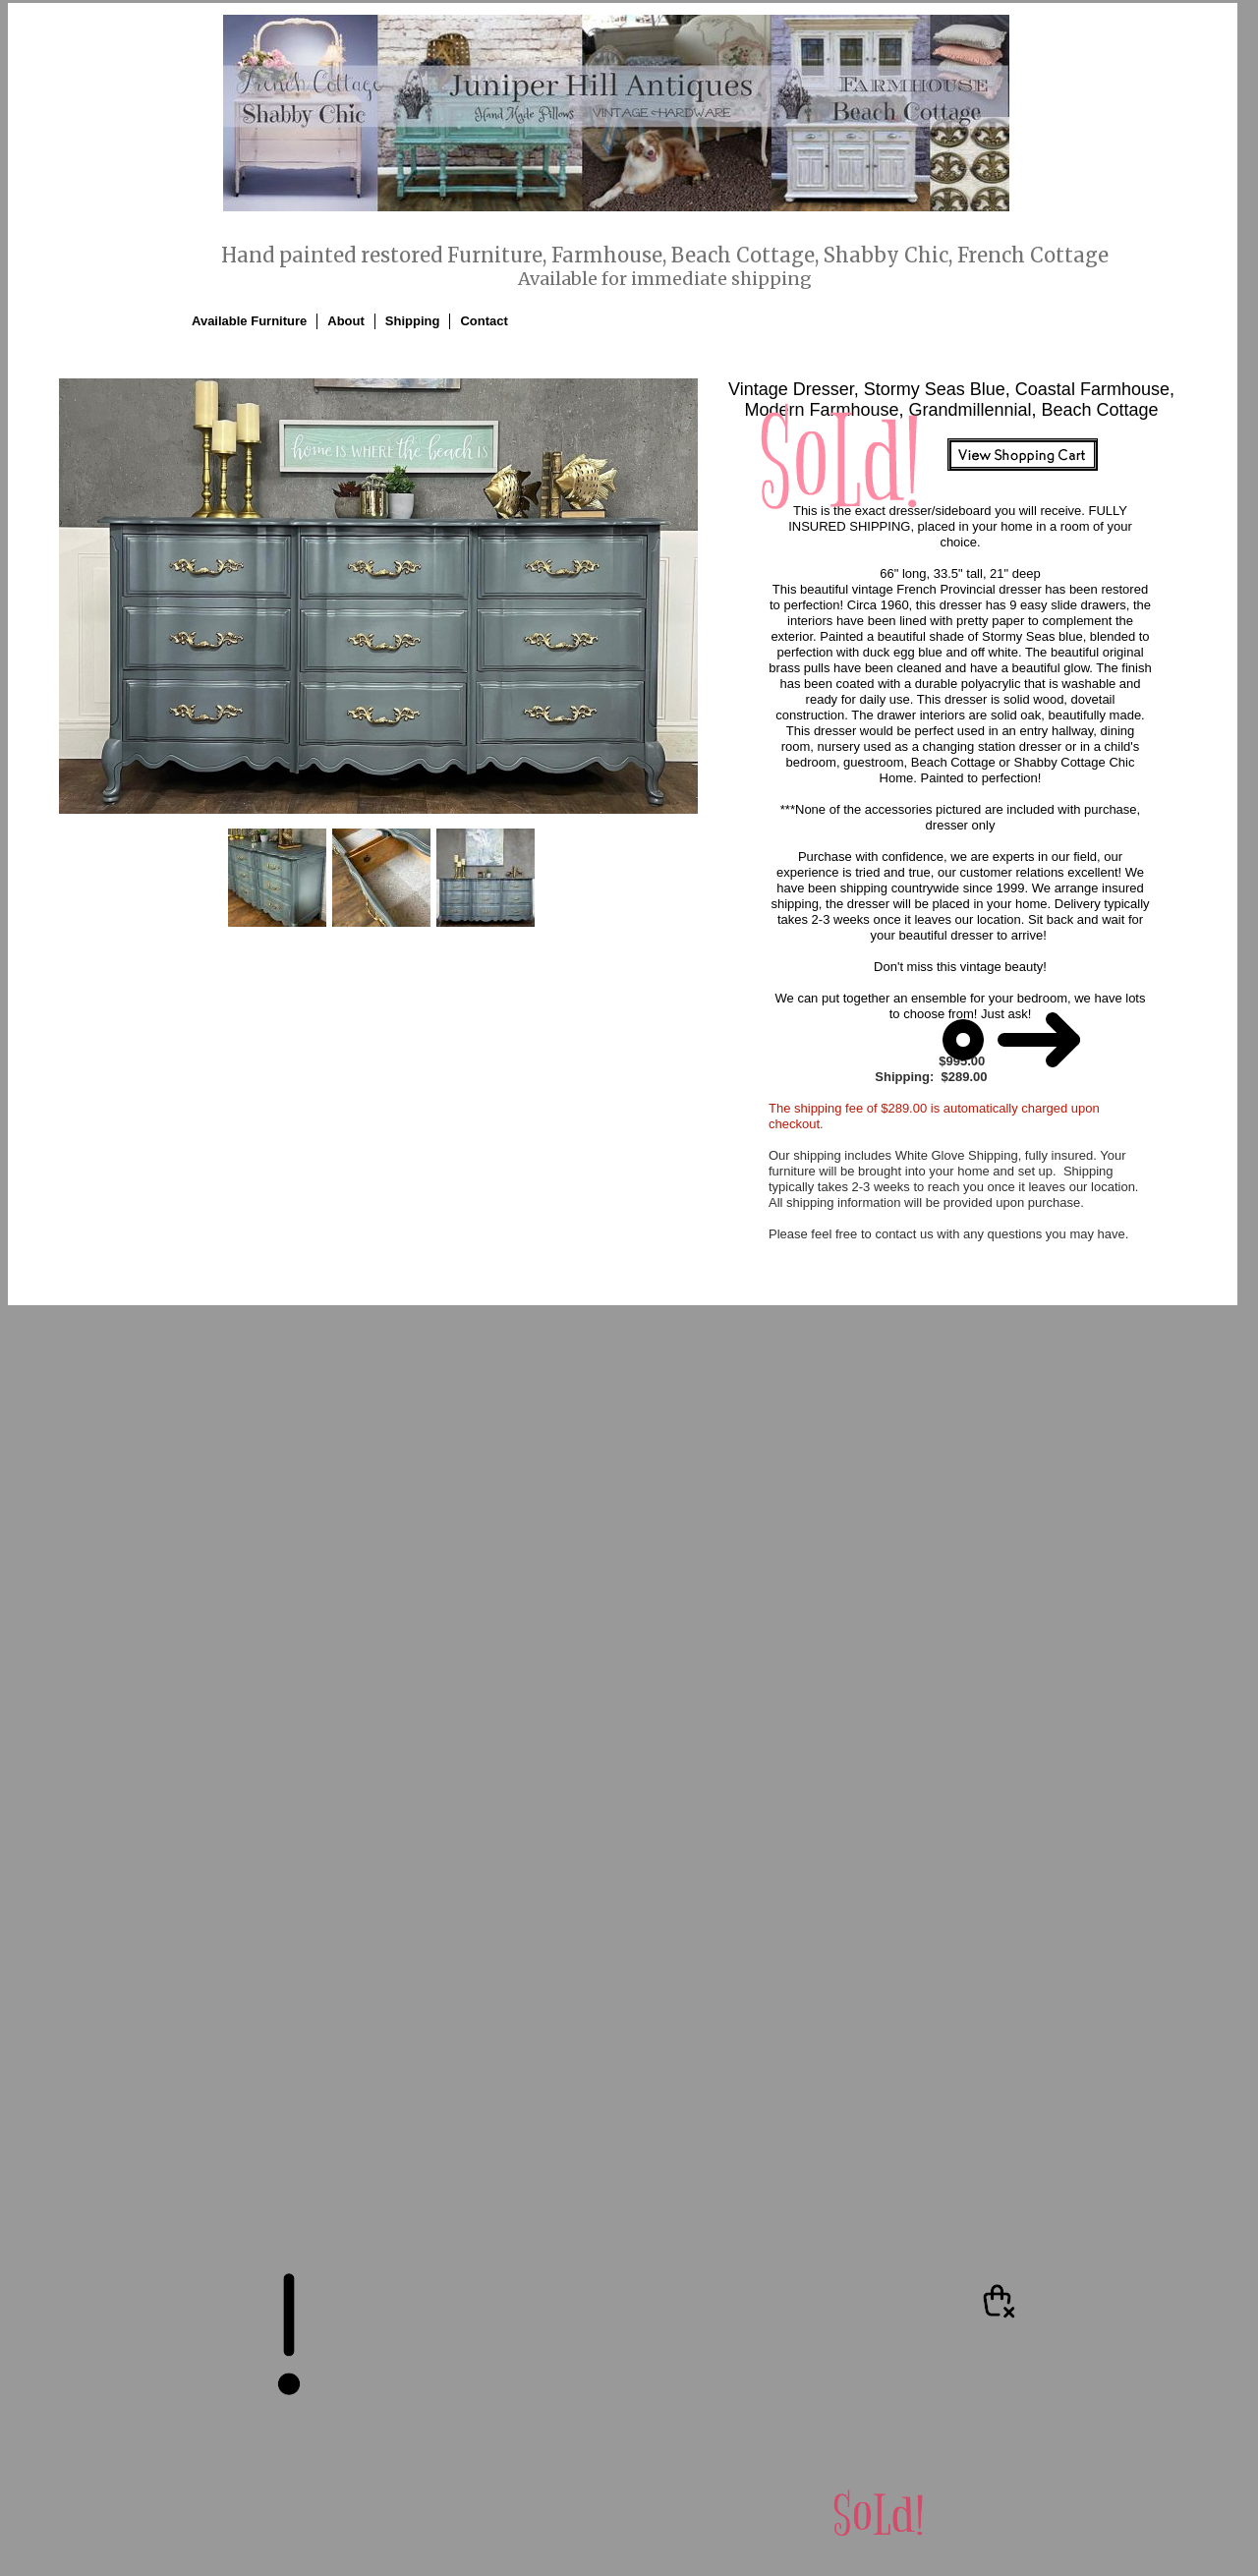 This screenshot has height=2576, width=1258. Describe the element at coordinates (997, 2300) in the screenshot. I see `remove item from shopping bag` at that location.